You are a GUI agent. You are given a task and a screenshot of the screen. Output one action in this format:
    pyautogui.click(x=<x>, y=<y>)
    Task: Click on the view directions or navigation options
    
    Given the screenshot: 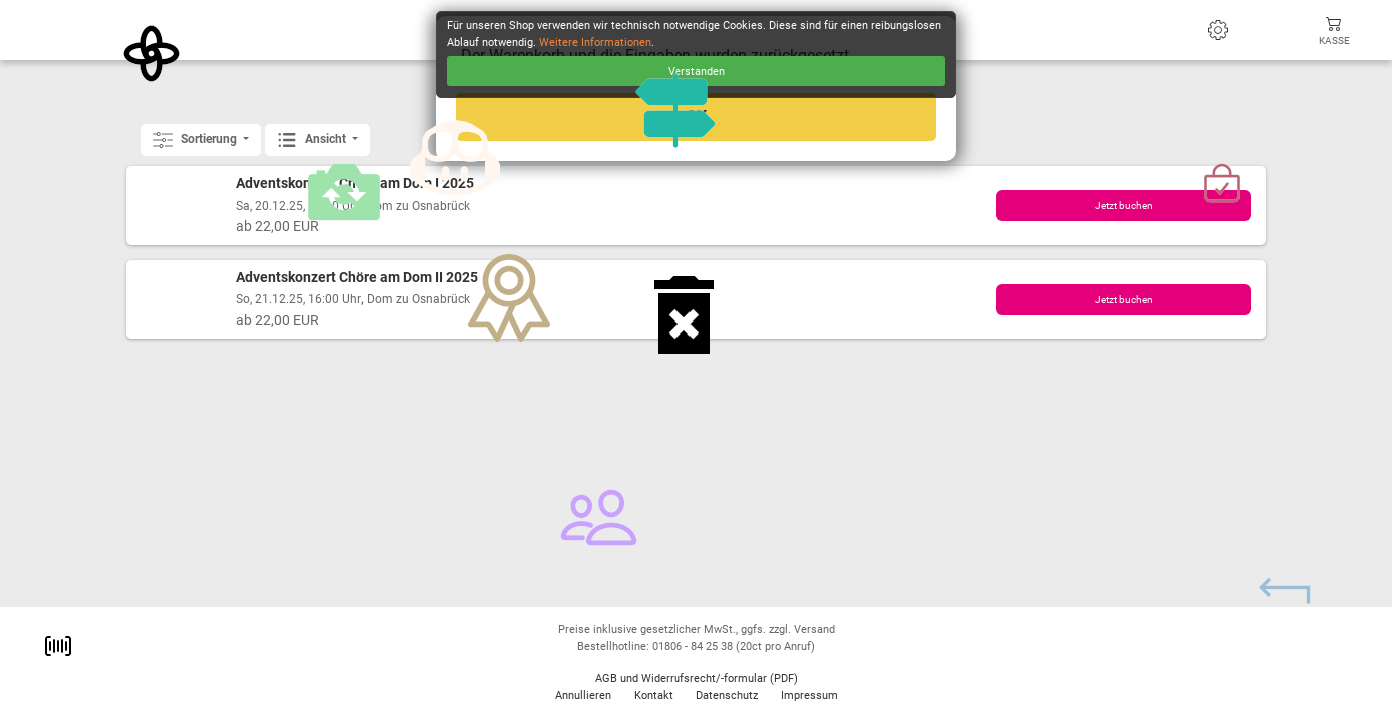 What is the action you would take?
    pyautogui.click(x=675, y=110)
    